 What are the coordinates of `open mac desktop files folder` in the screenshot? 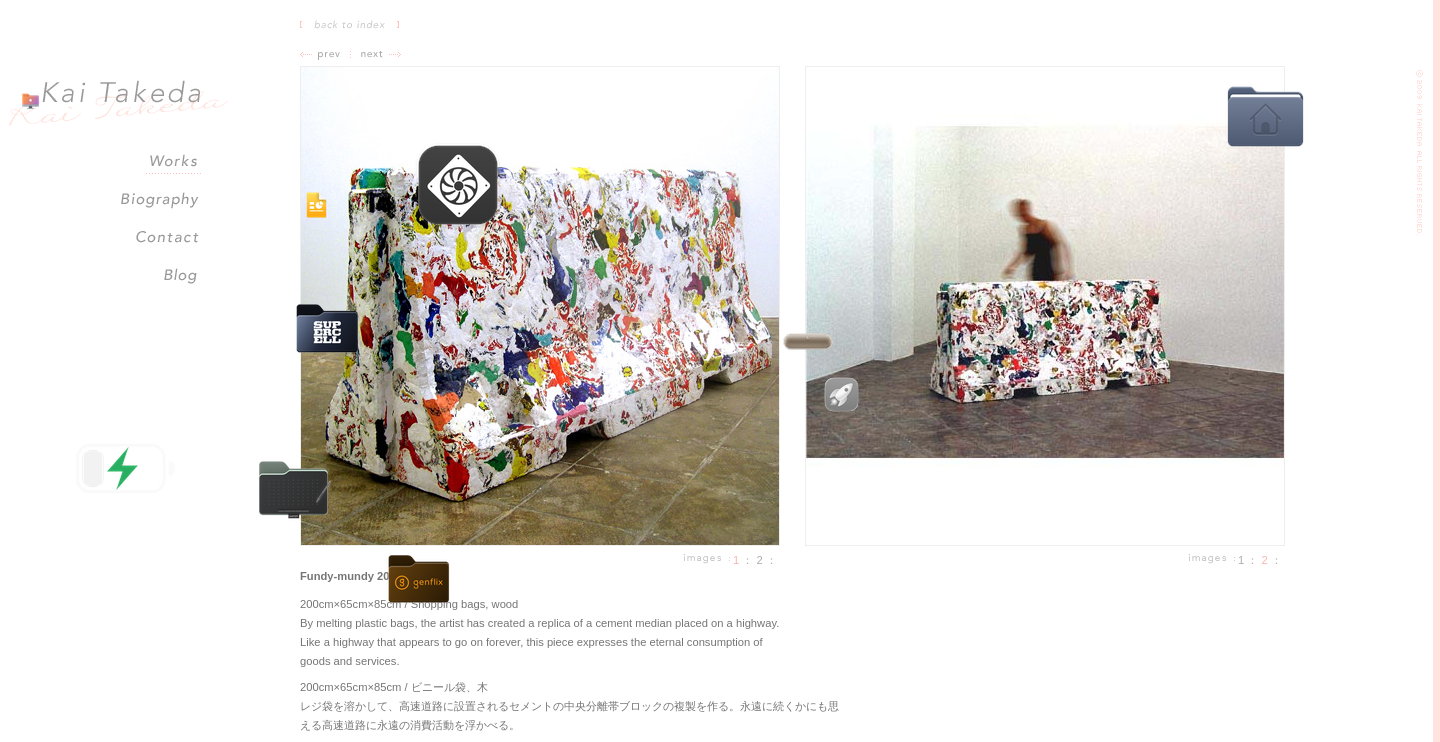 It's located at (30, 100).